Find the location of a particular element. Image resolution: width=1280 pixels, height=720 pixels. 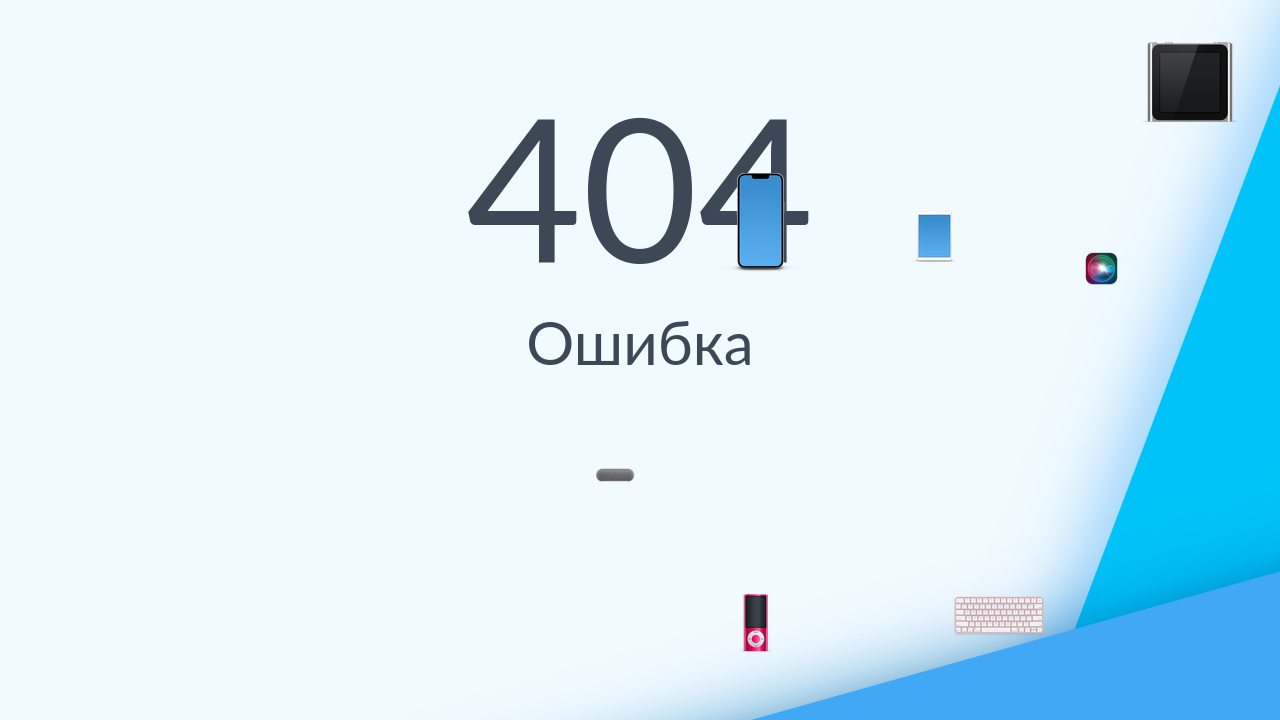

iPhone 13 Pro device connected is located at coordinates (760, 222).